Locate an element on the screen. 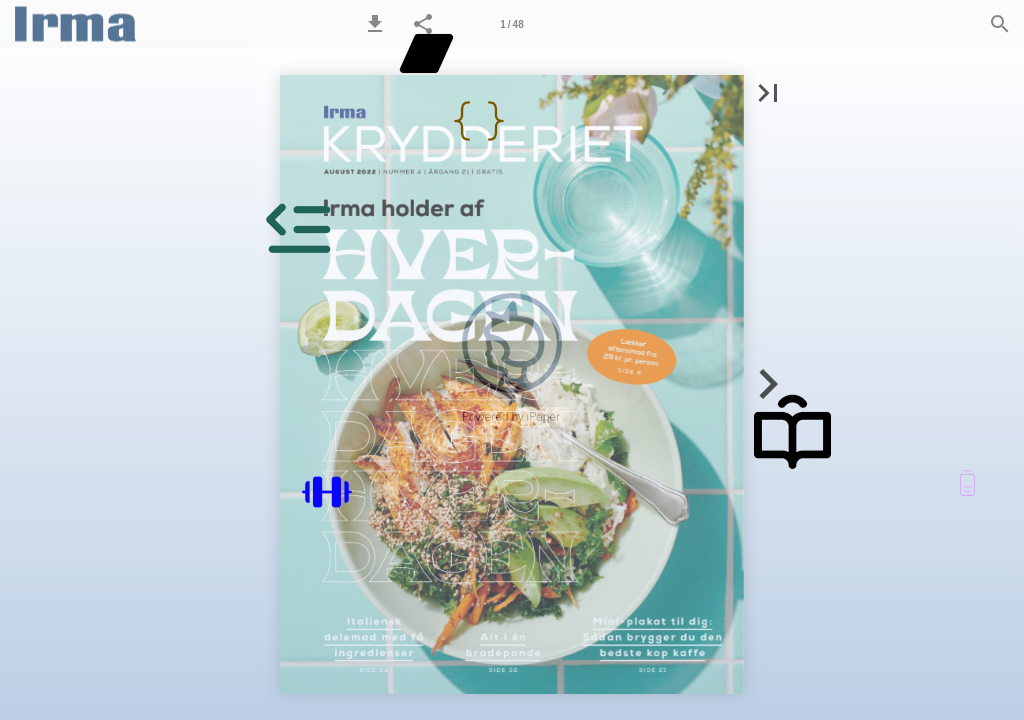 The width and height of the screenshot is (1024, 720). insert a parallelogram shape is located at coordinates (426, 53).